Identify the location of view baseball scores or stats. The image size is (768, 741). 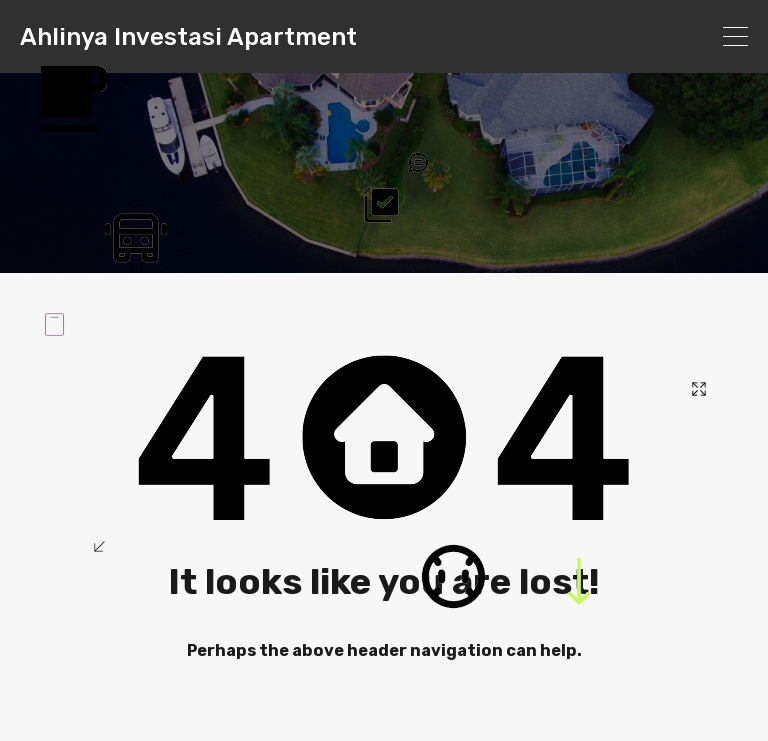
(453, 576).